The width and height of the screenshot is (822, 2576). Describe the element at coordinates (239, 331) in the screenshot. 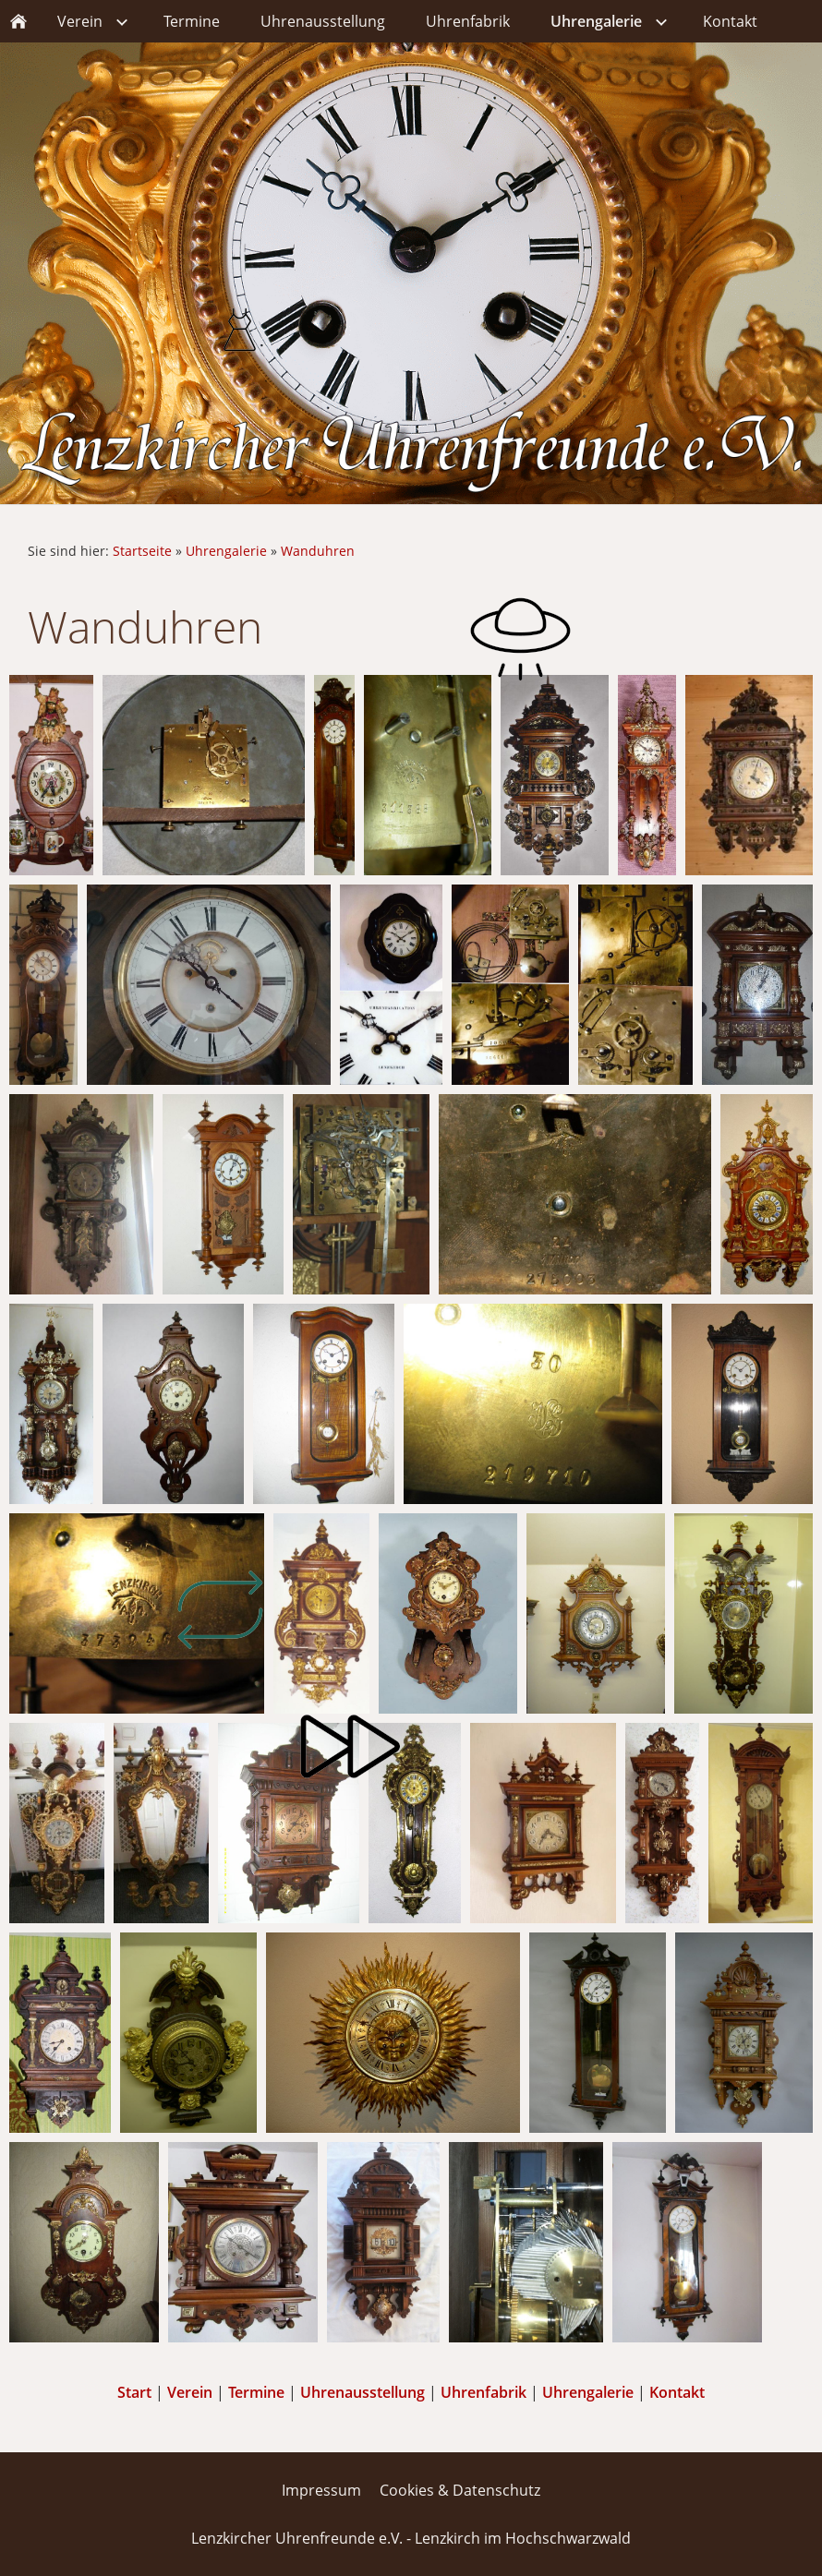

I see `browse women's clothing` at that location.